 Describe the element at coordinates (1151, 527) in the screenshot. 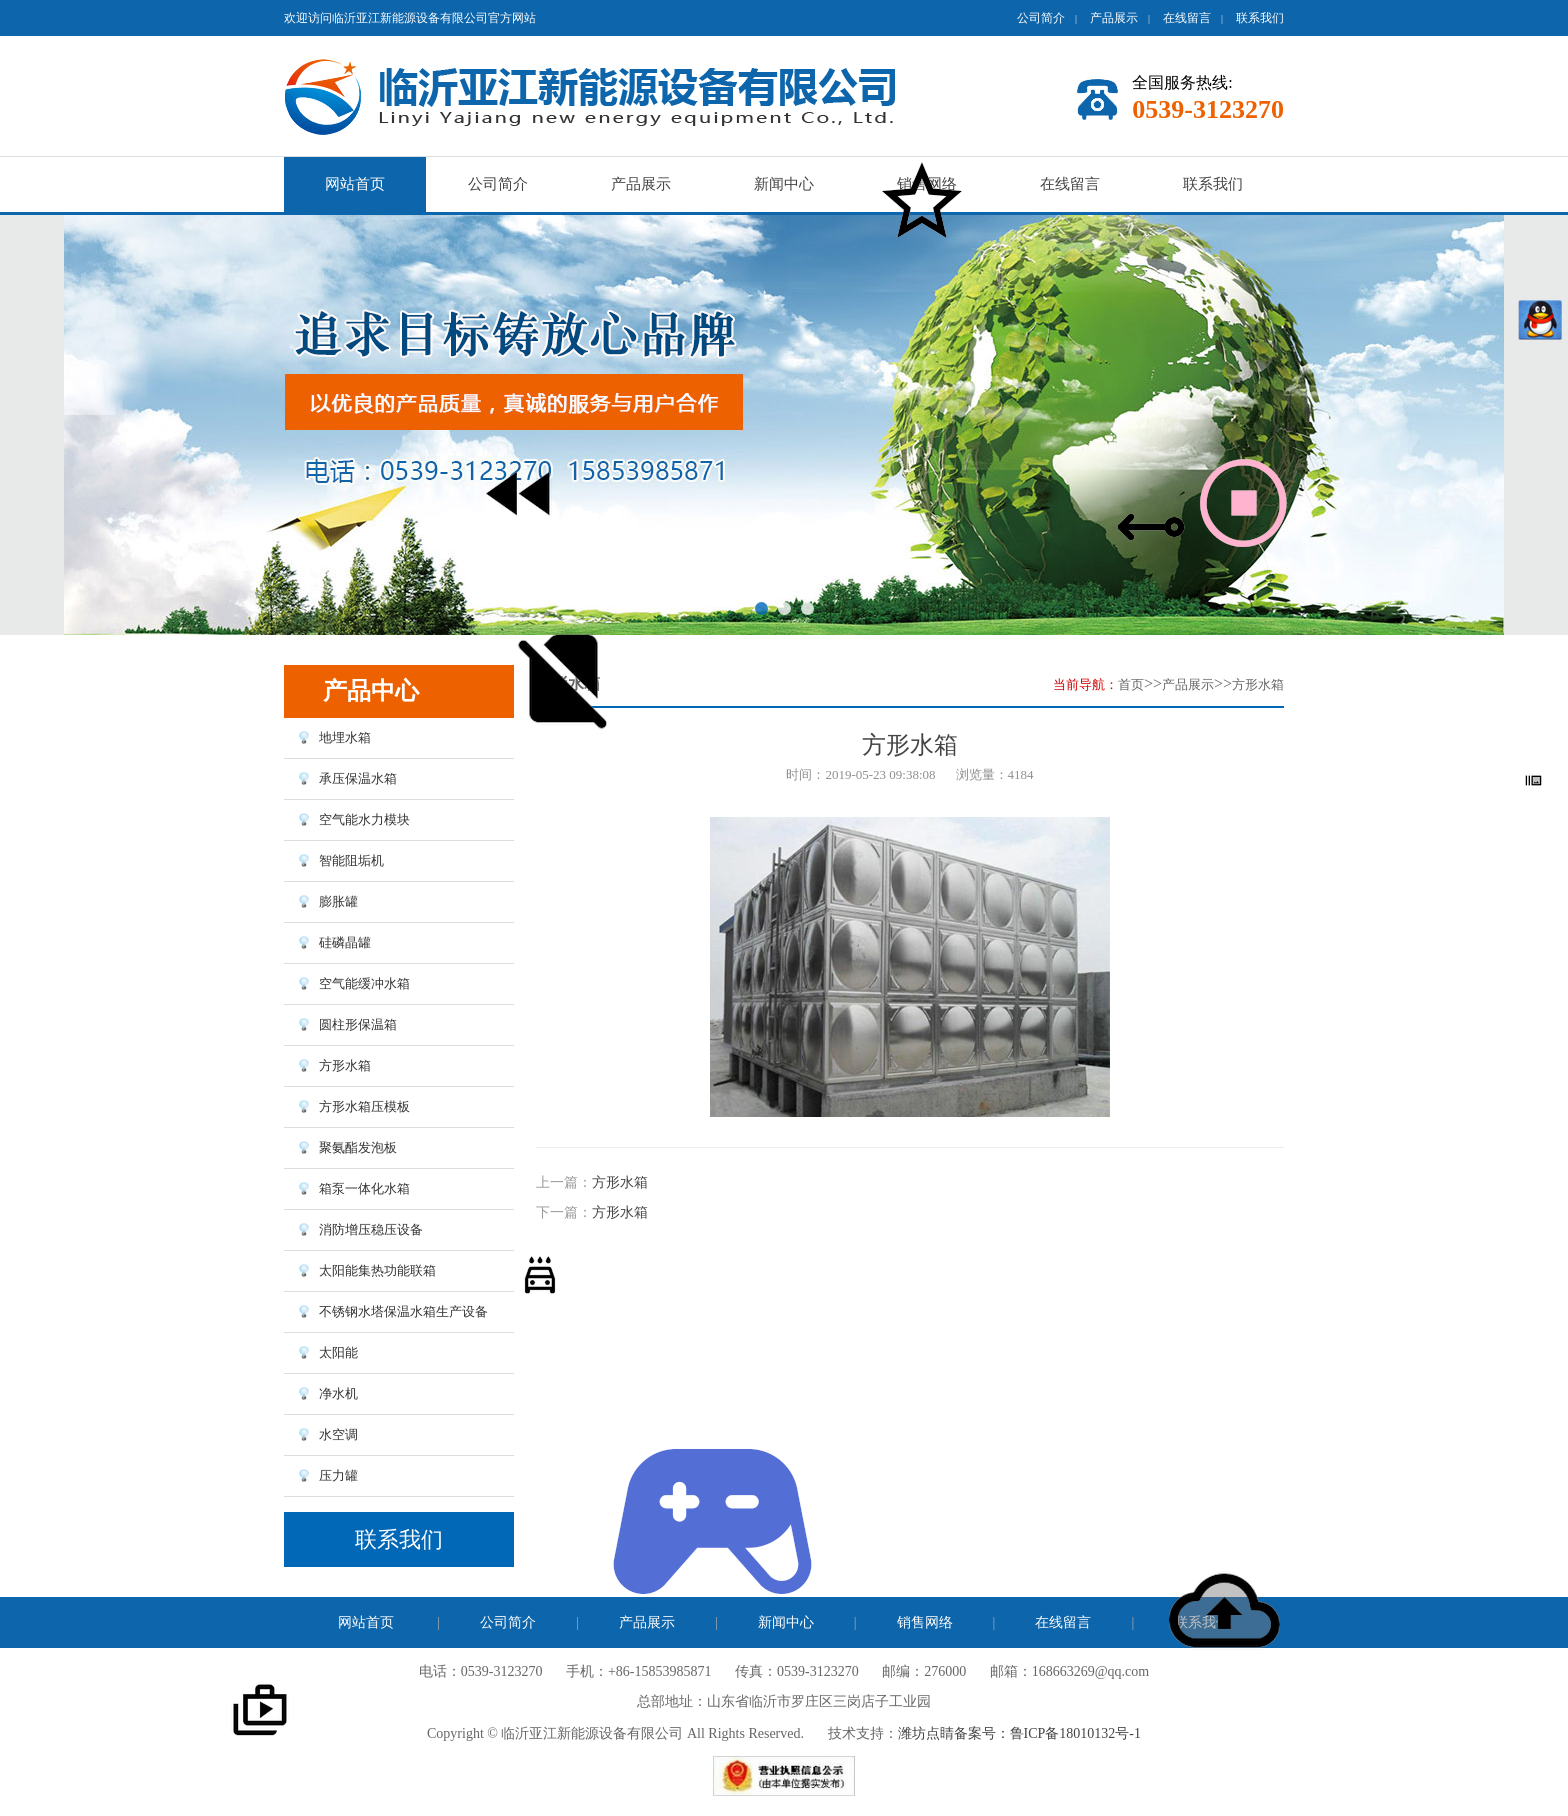

I see `go back to the previous screen` at that location.